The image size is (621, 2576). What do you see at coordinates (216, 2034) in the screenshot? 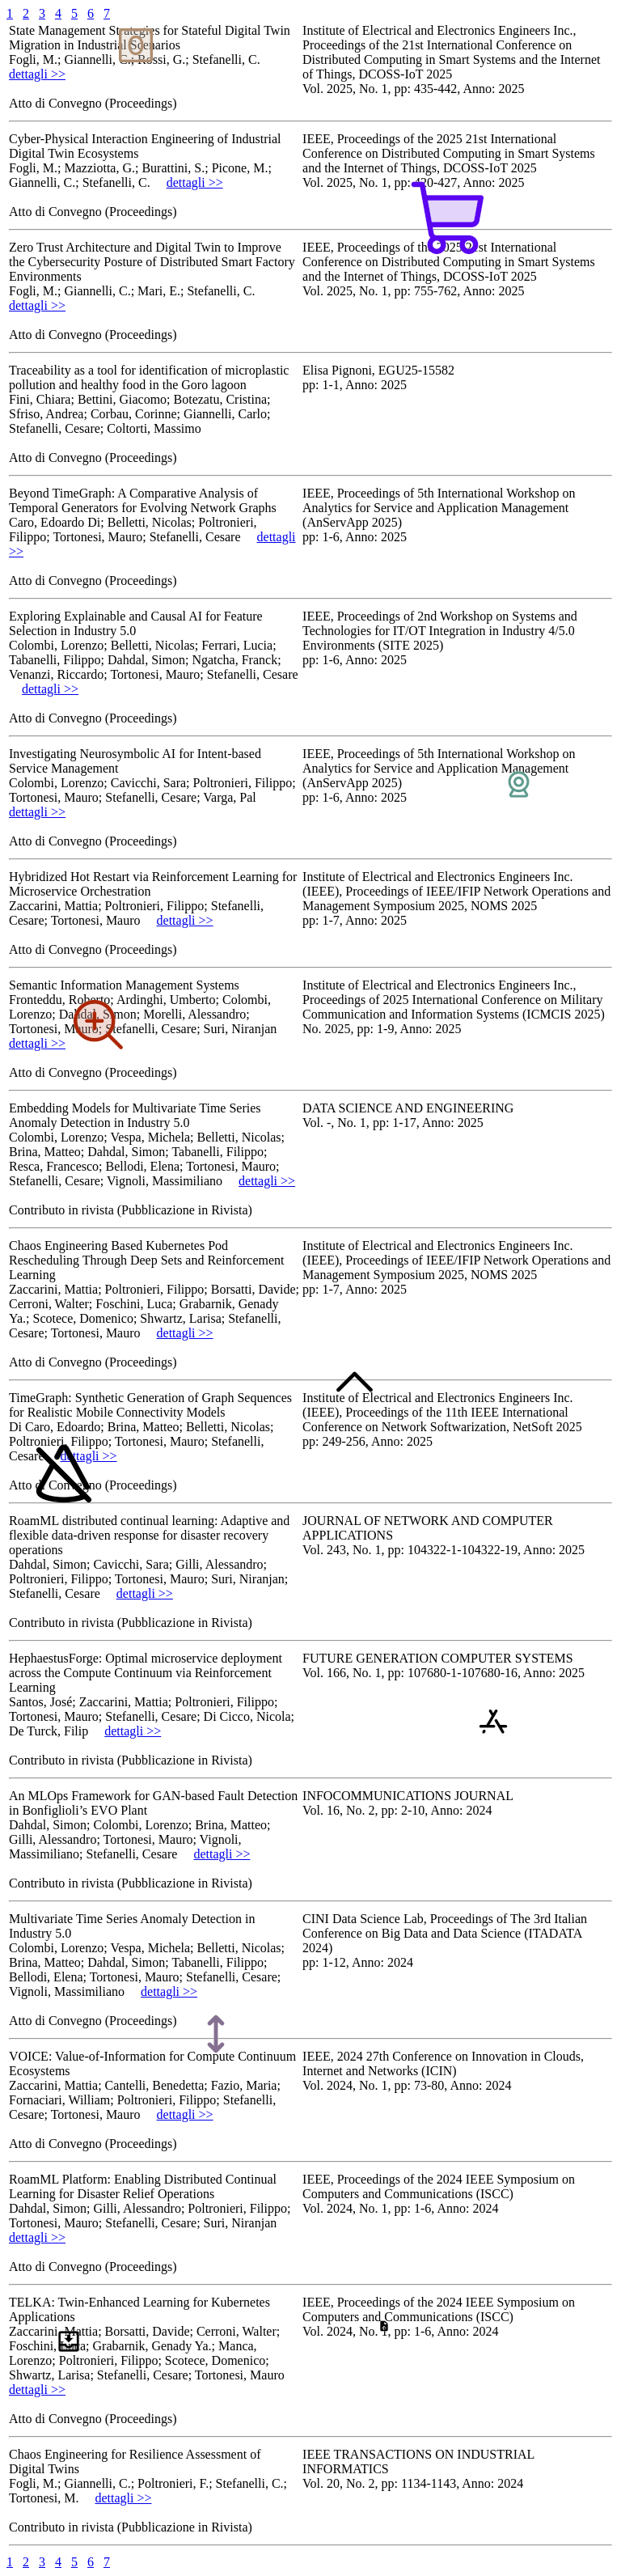
I see `resize element vertically` at bounding box center [216, 2034].